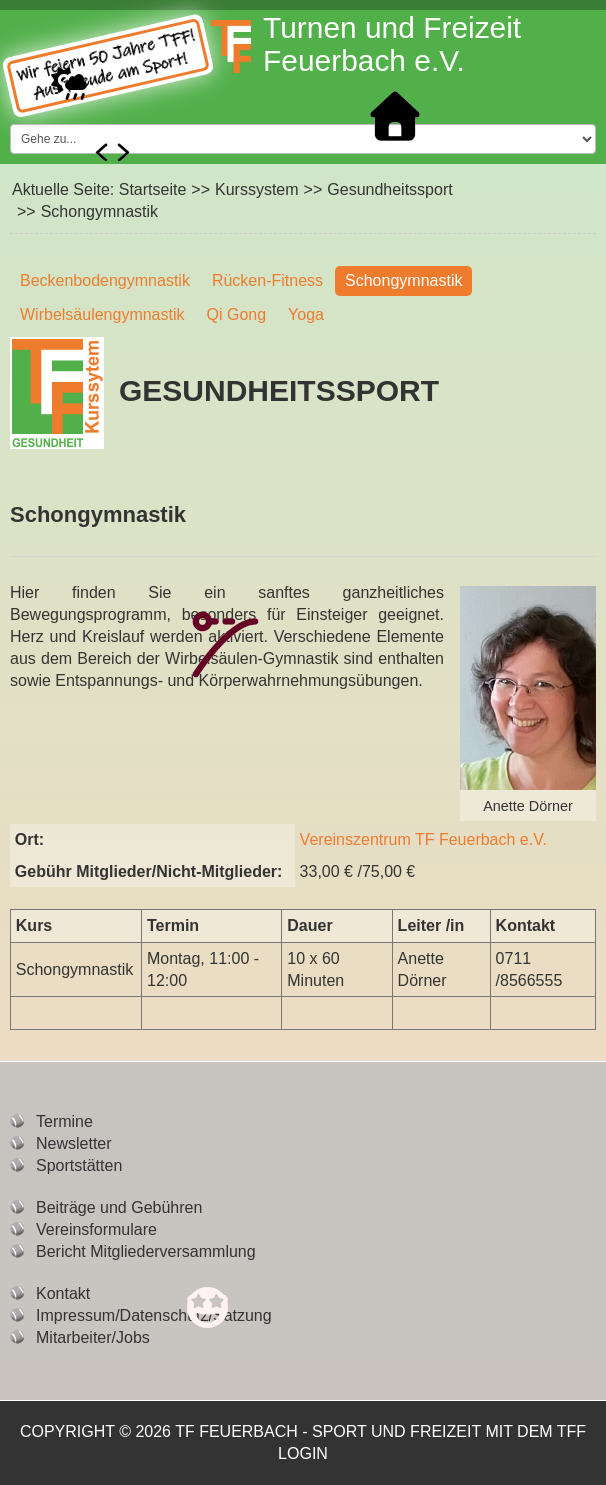 The width and height of the screenshot is (606, 1485). What do you see at coordinates (207, 1307) in the screenshot?
I see `rate something as excellent or 5 stars` at bounding box center [207, 1307].